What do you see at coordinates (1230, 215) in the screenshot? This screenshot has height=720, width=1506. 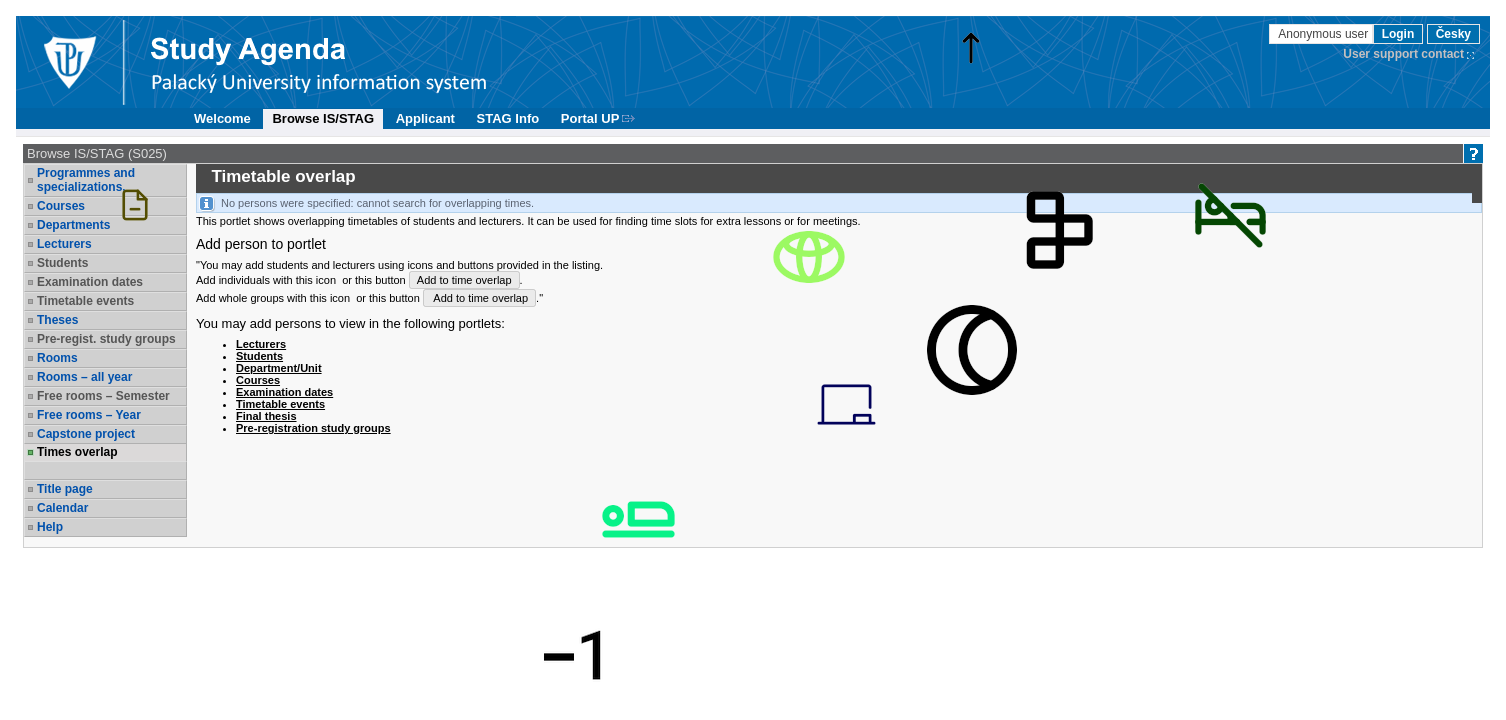 I see `no sleeping accommodations available` at bounding box center [1230, 215].